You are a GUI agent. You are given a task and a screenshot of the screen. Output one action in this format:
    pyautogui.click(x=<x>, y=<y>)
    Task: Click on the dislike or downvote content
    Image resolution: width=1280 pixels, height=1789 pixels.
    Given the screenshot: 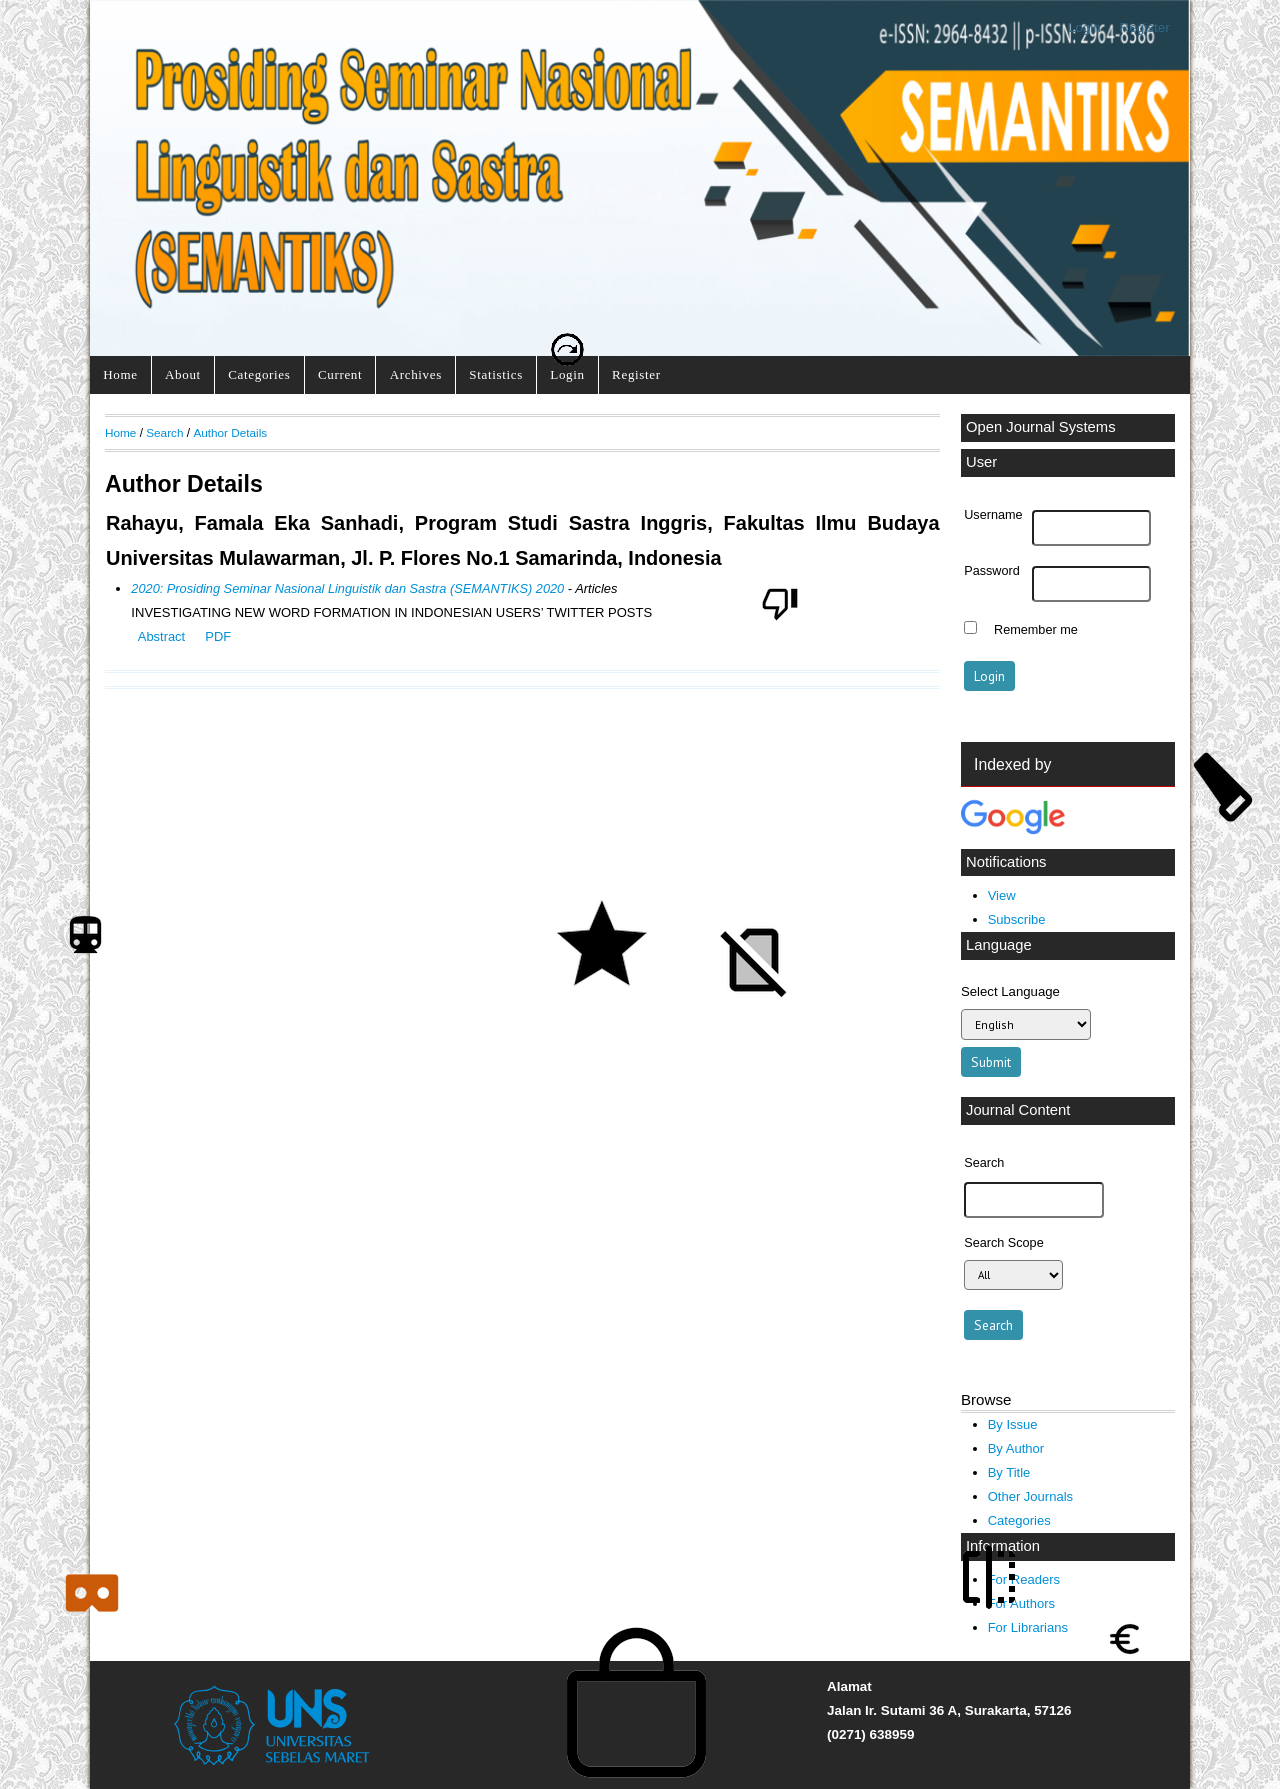 What is the action you would take?
    pyautogui.click(x=780, y=603)
    